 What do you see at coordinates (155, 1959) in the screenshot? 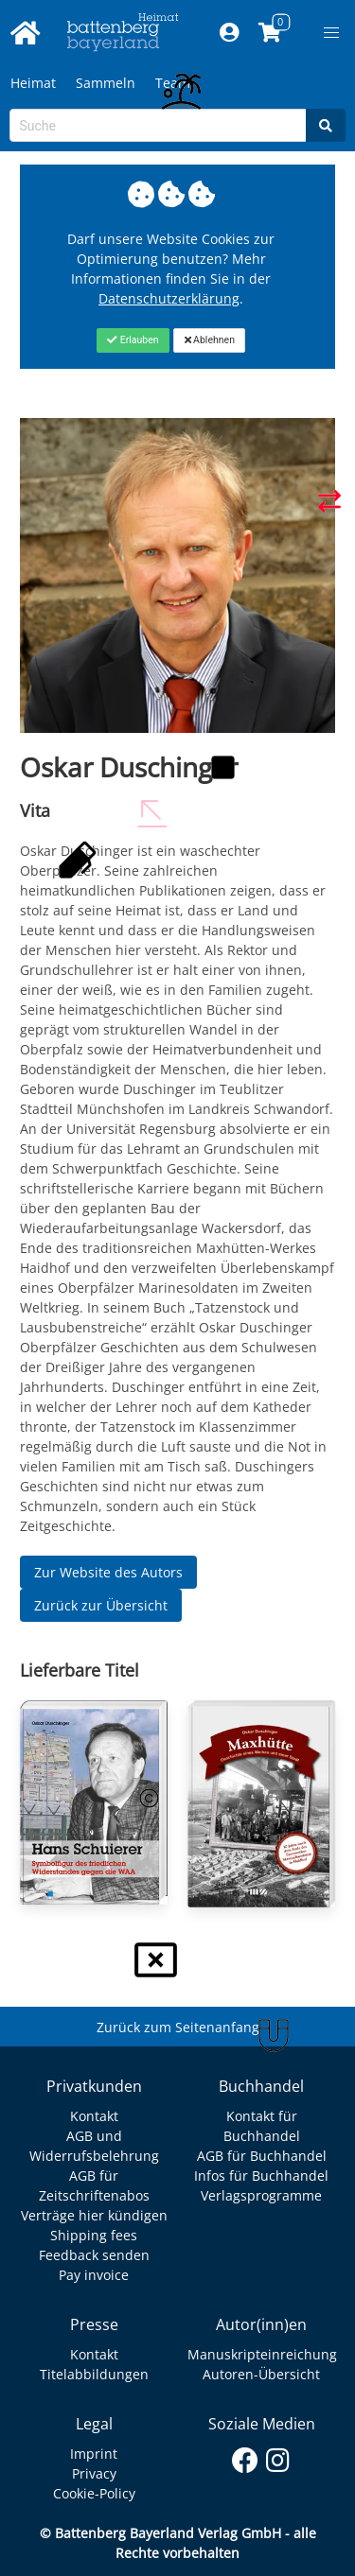
I see `cancel or exit presentation mode` at bounding box center [155, 1959].